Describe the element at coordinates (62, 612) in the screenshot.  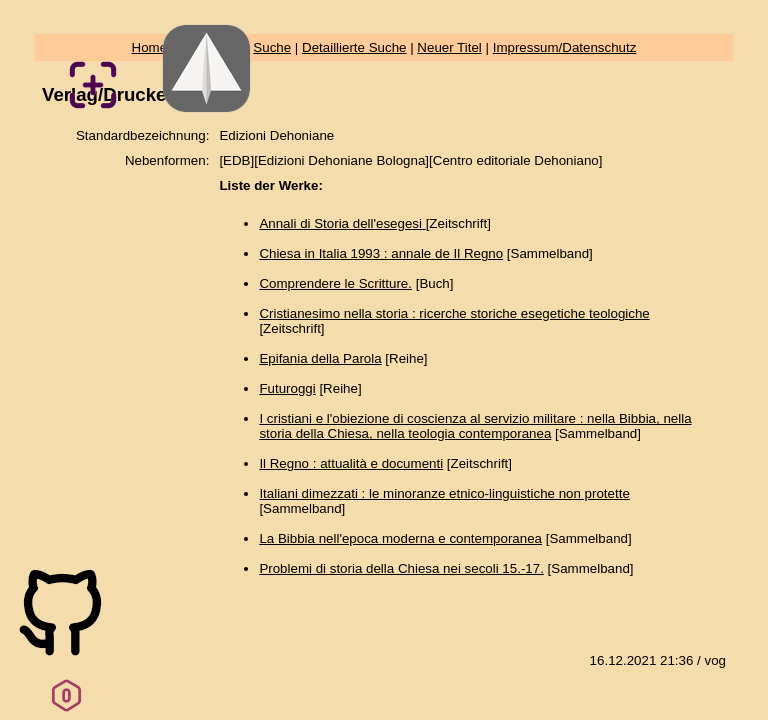
I see `view project on github` at that location.